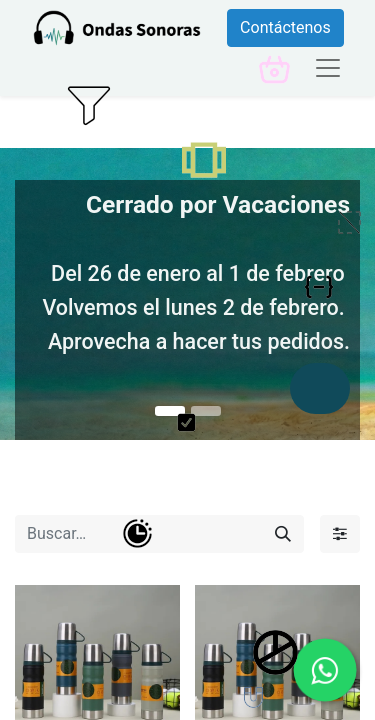  What do you see at coordinates (319, 287) in the screenshot?
I see `remove a code block or snippet` at bounding box center [319, 287].